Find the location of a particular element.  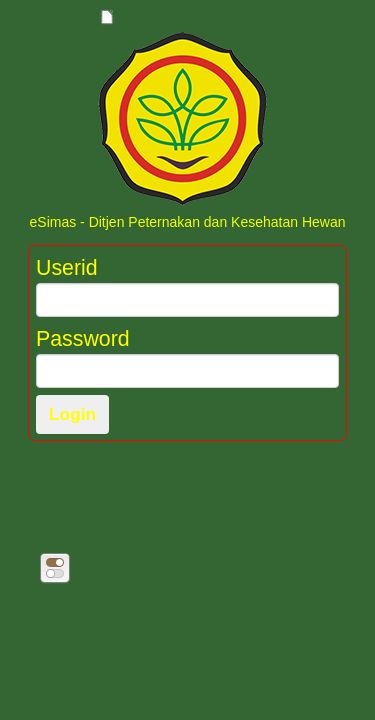

open gnome tweaks to customize system settings is located at coordinates (55, 568).